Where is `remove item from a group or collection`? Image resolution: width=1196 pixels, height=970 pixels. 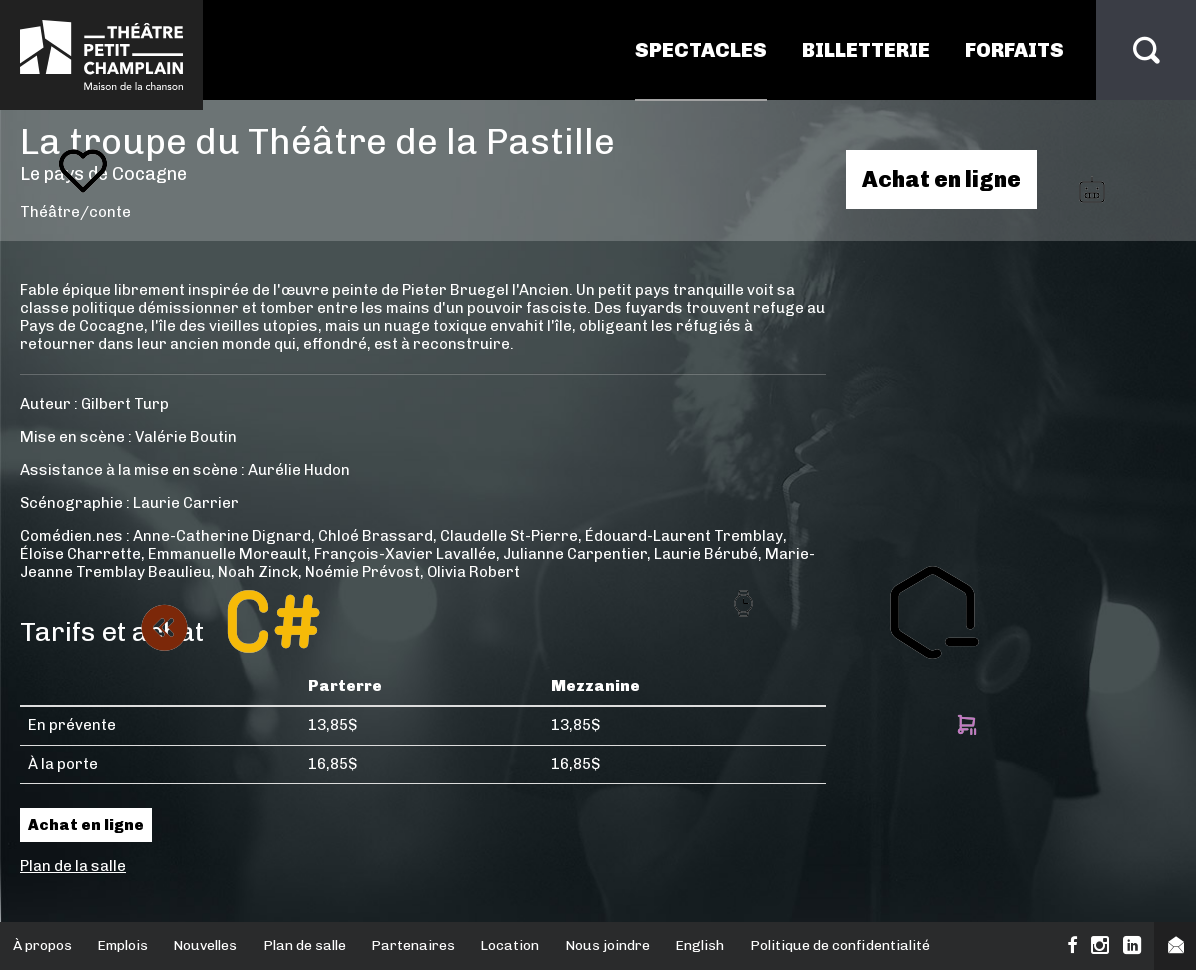 remove item from a group or collection is located at coordinates (932, 612).